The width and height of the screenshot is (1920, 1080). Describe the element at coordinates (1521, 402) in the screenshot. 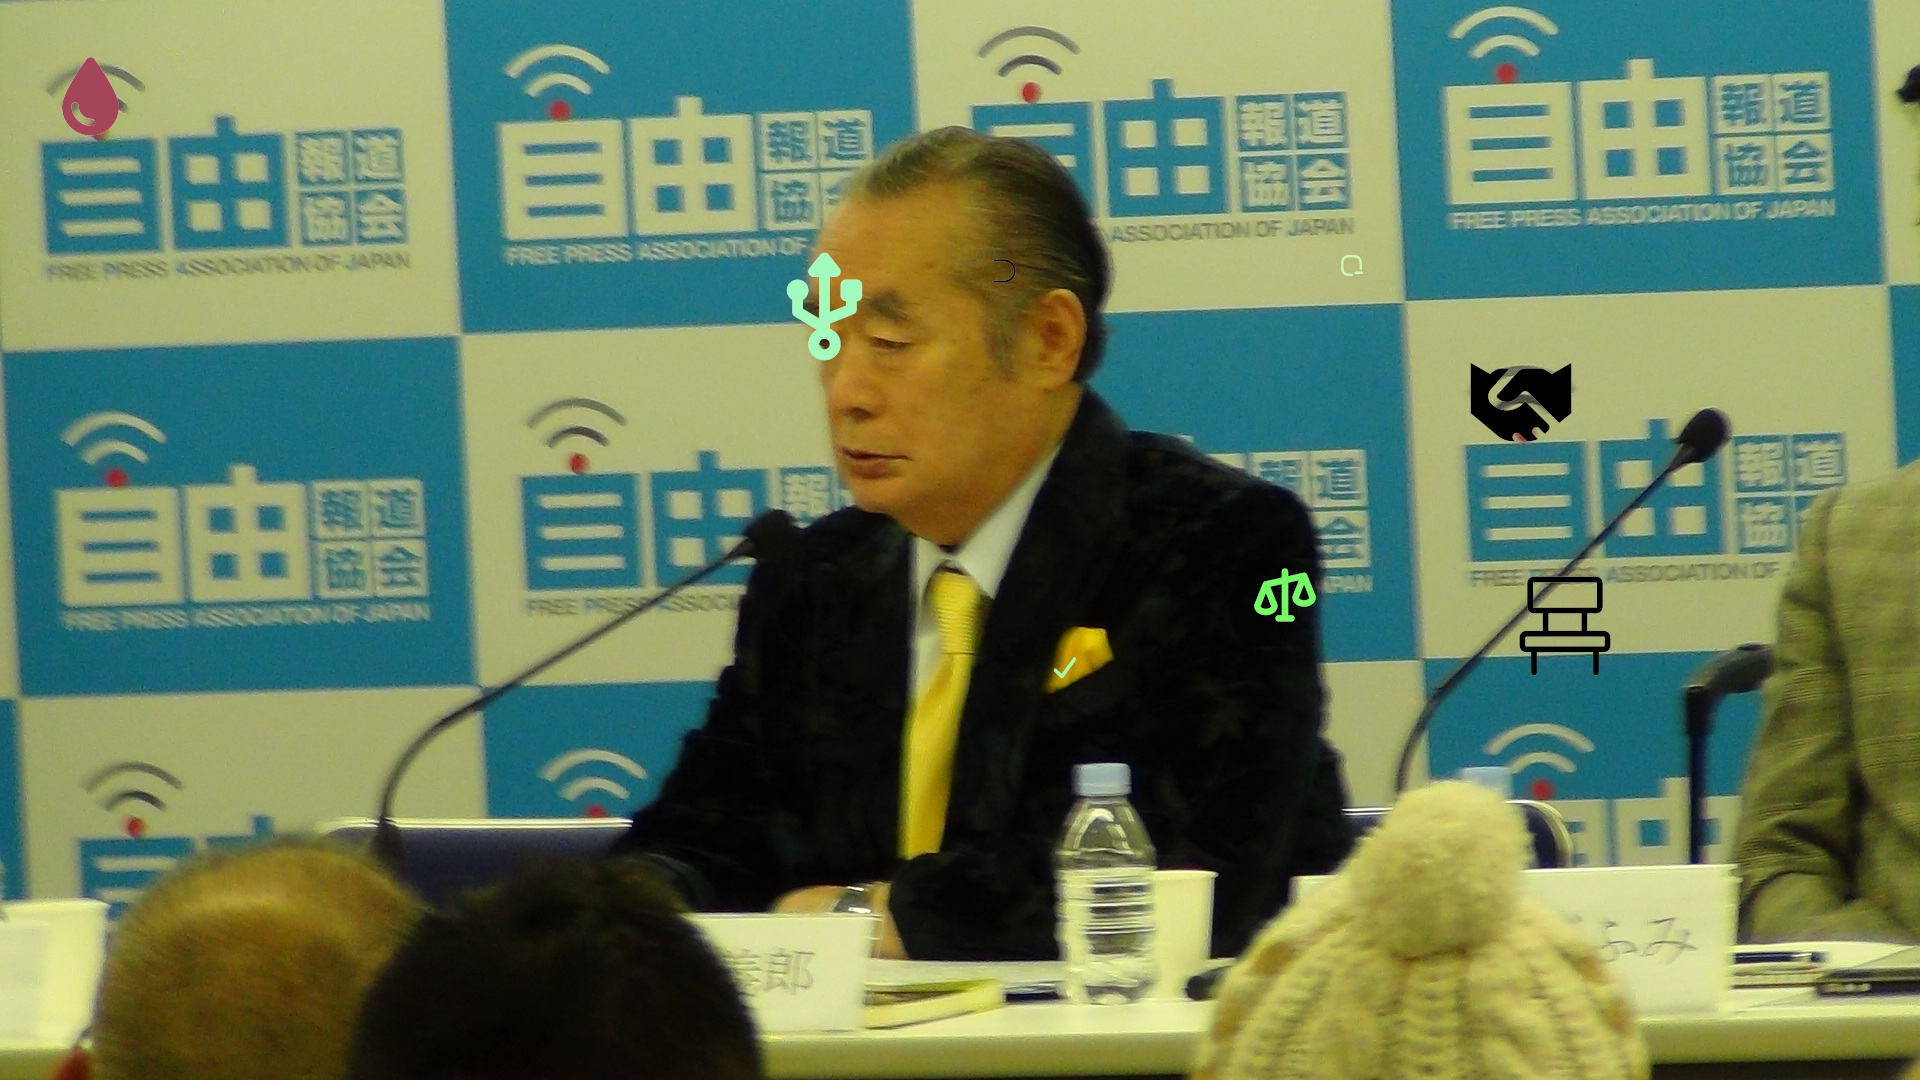

I see `confirm a partnership or agreement` at that location.